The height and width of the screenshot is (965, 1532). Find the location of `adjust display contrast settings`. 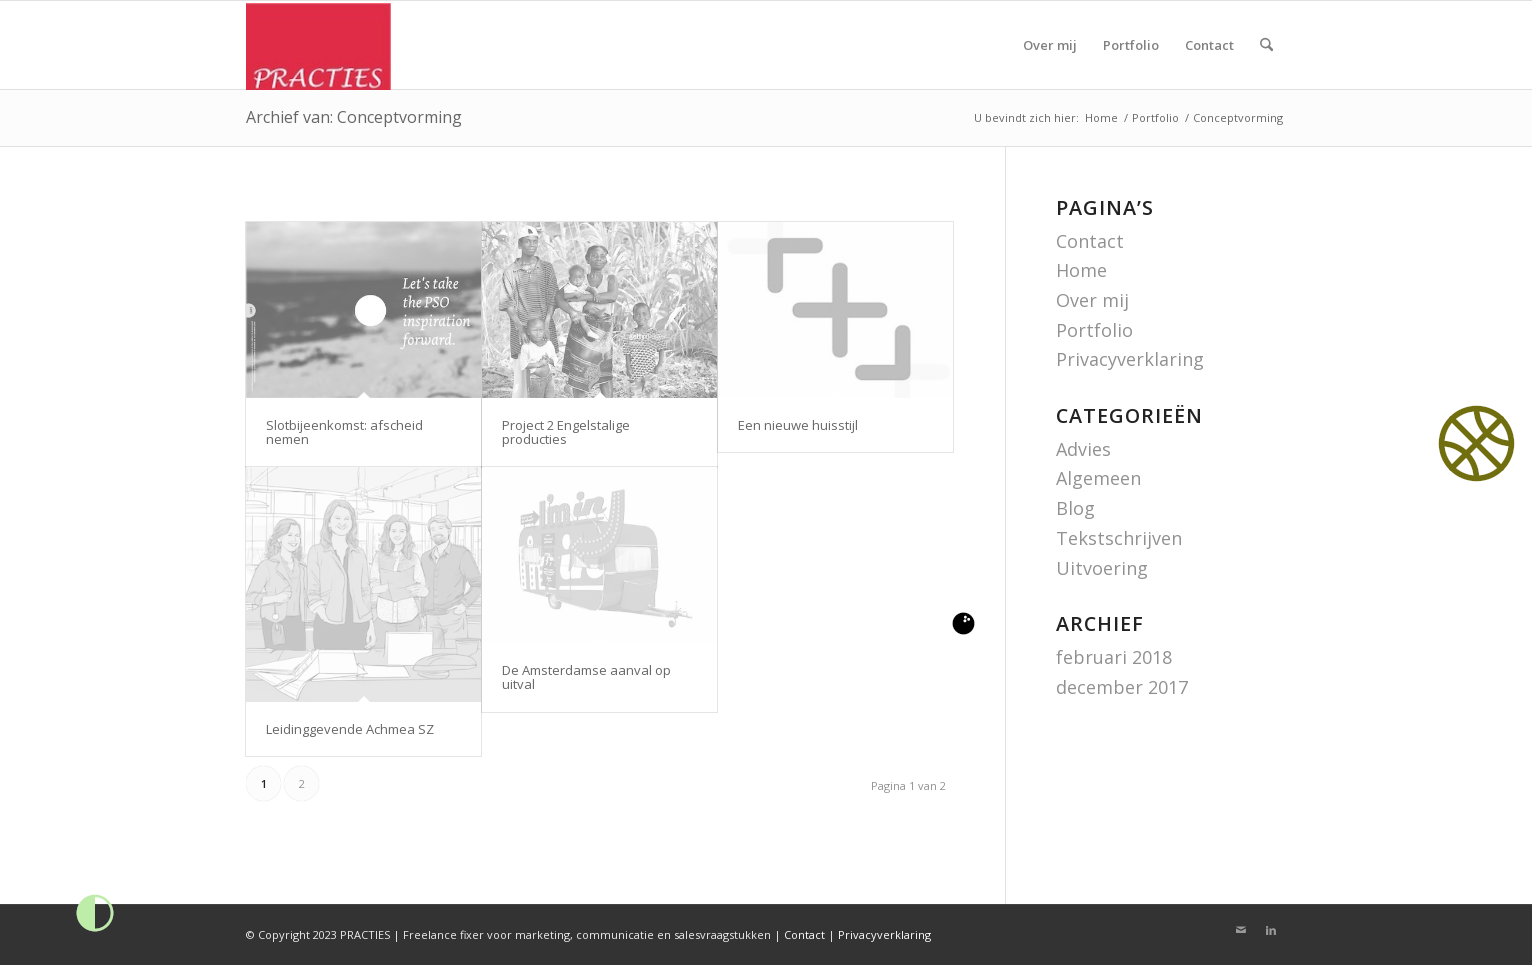

adjust display contrast settings is located at coordinates (95, 913).